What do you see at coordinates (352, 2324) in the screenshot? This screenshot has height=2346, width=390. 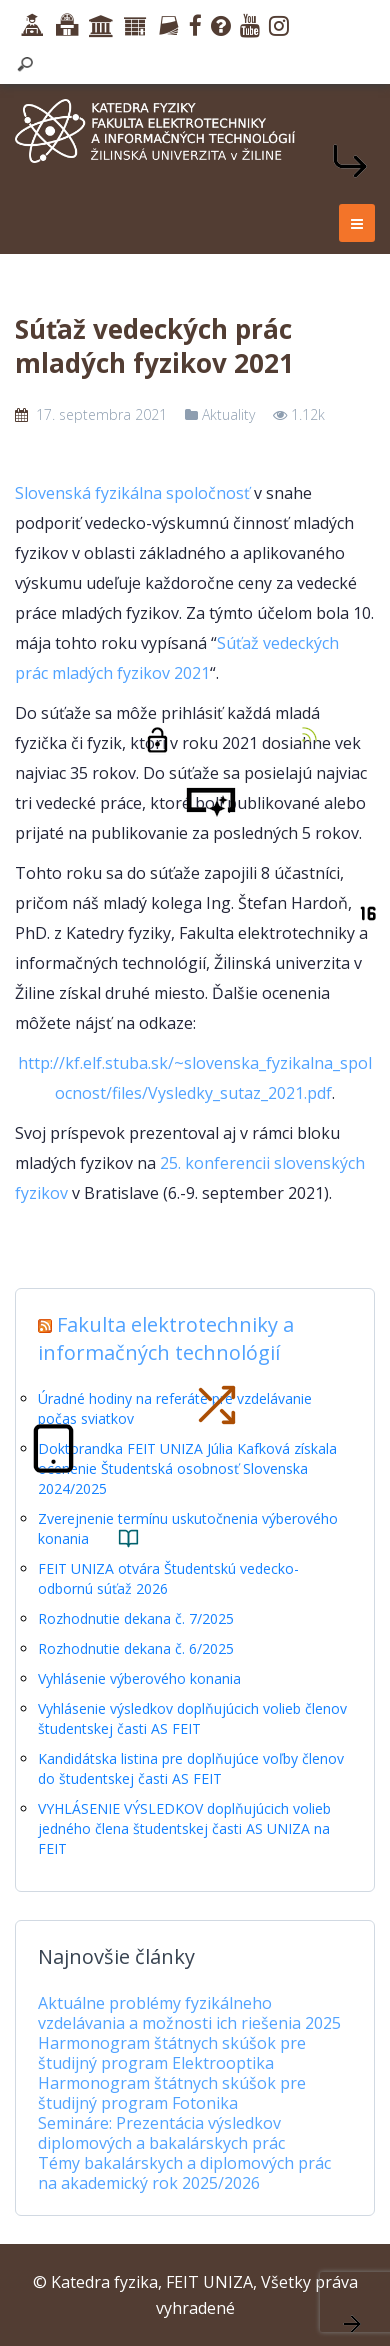 I see `navigate to the next item or page` at bounding box center [352, 2324].